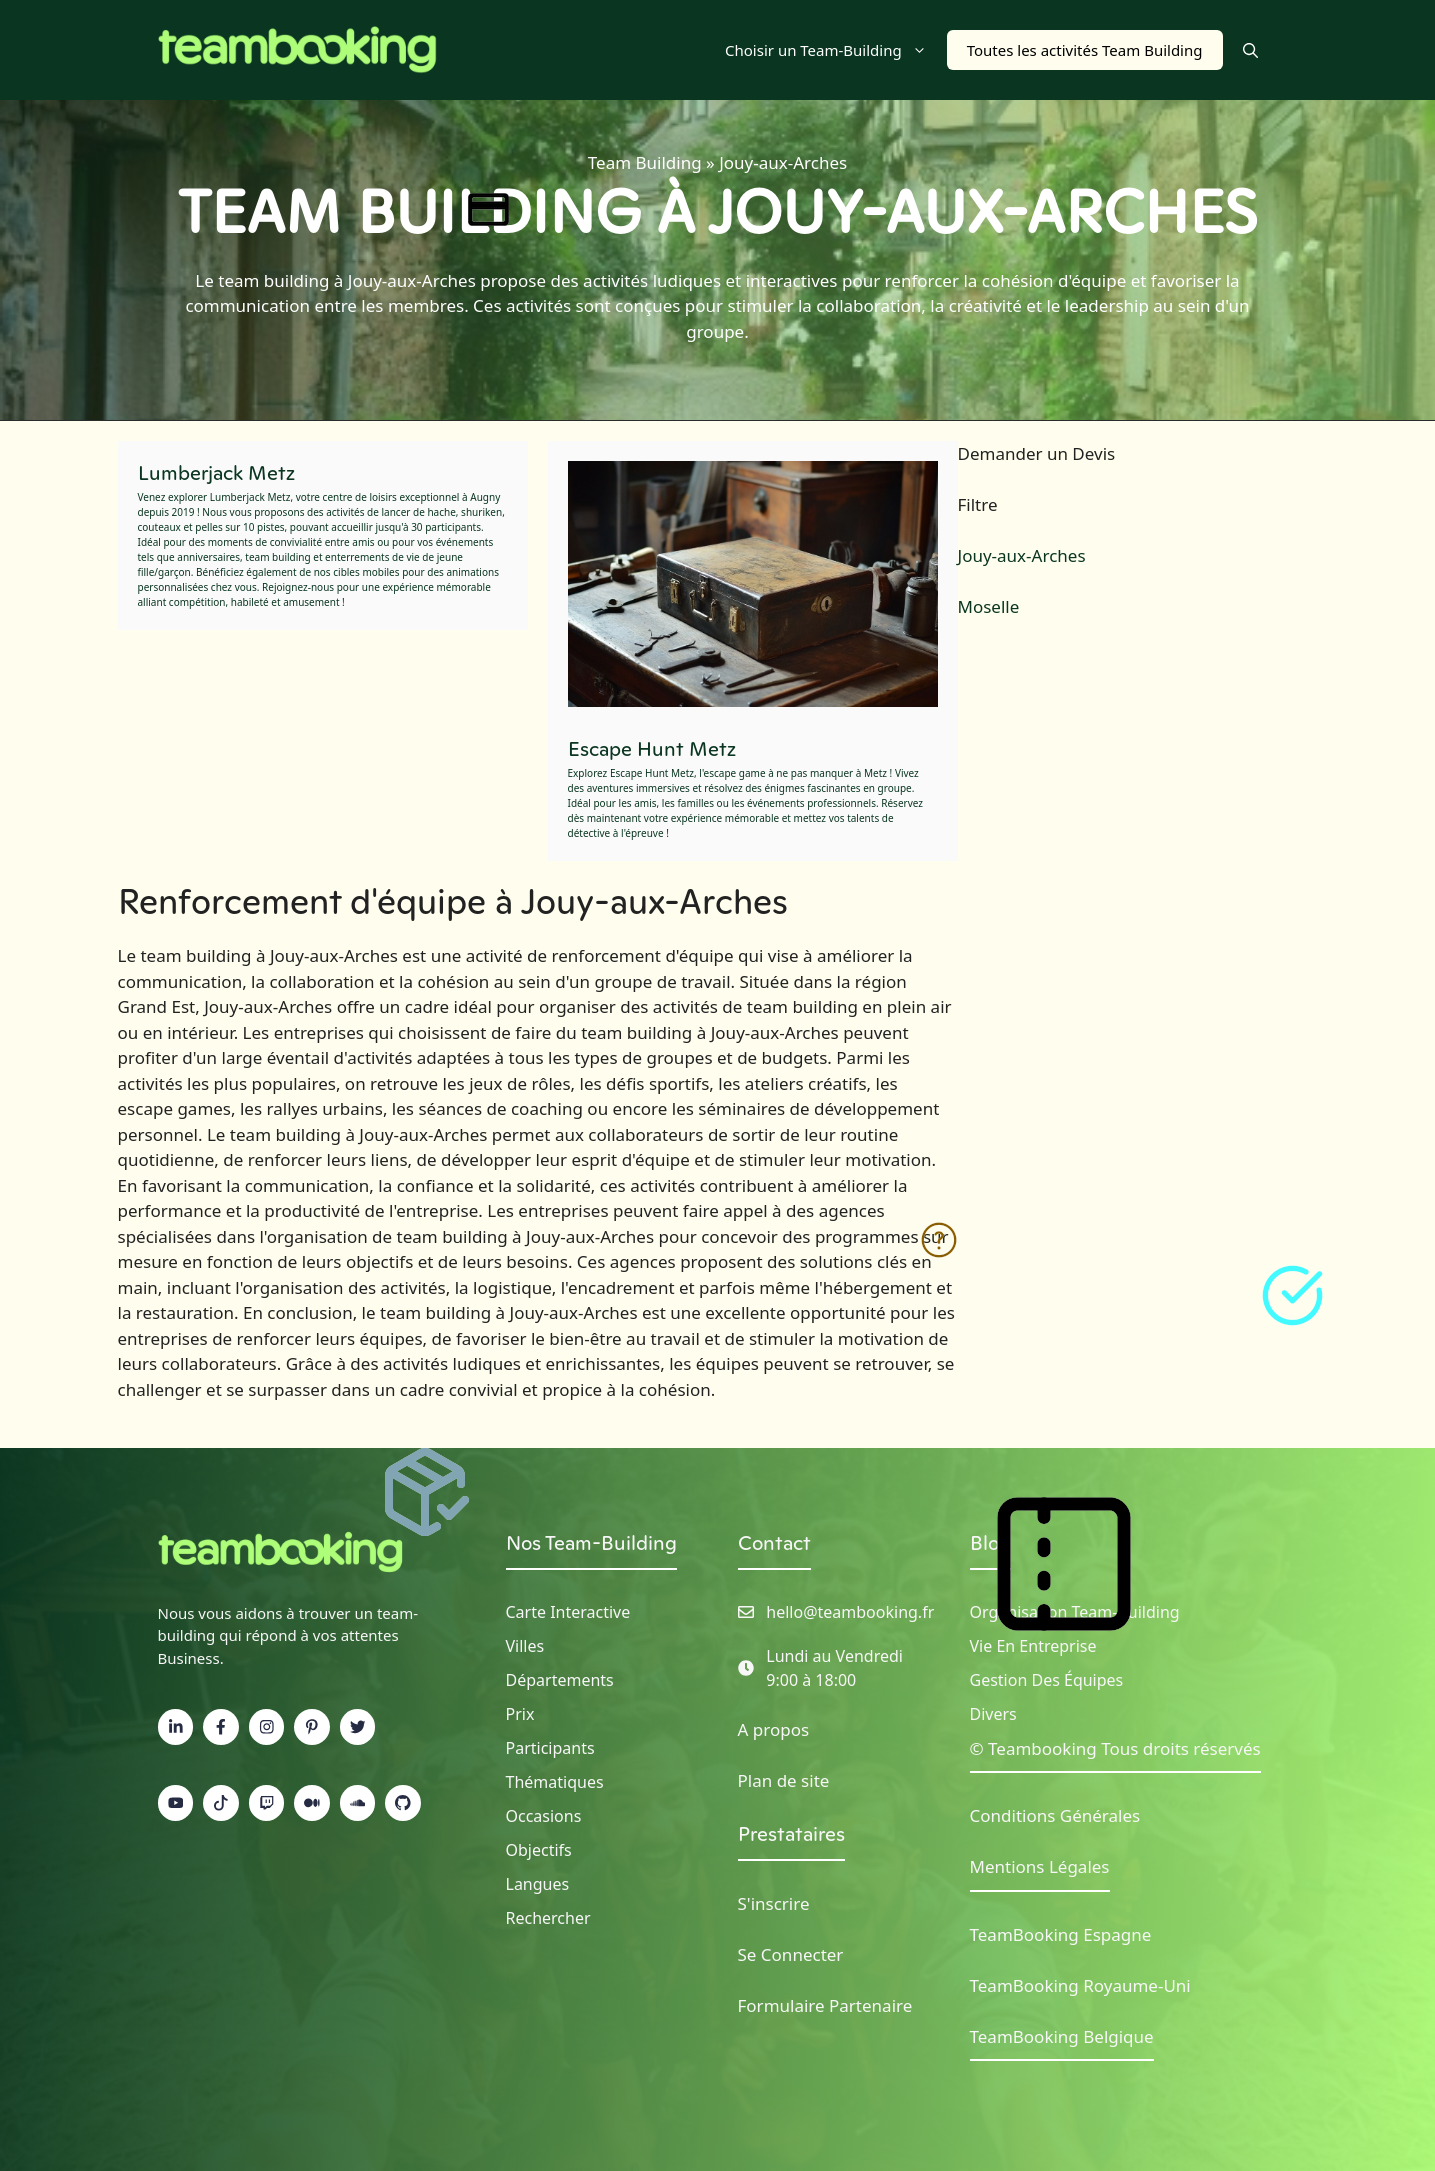 This screenshot has height=2171, width=1435. I want to click on access help or support, so click(939, 1240).